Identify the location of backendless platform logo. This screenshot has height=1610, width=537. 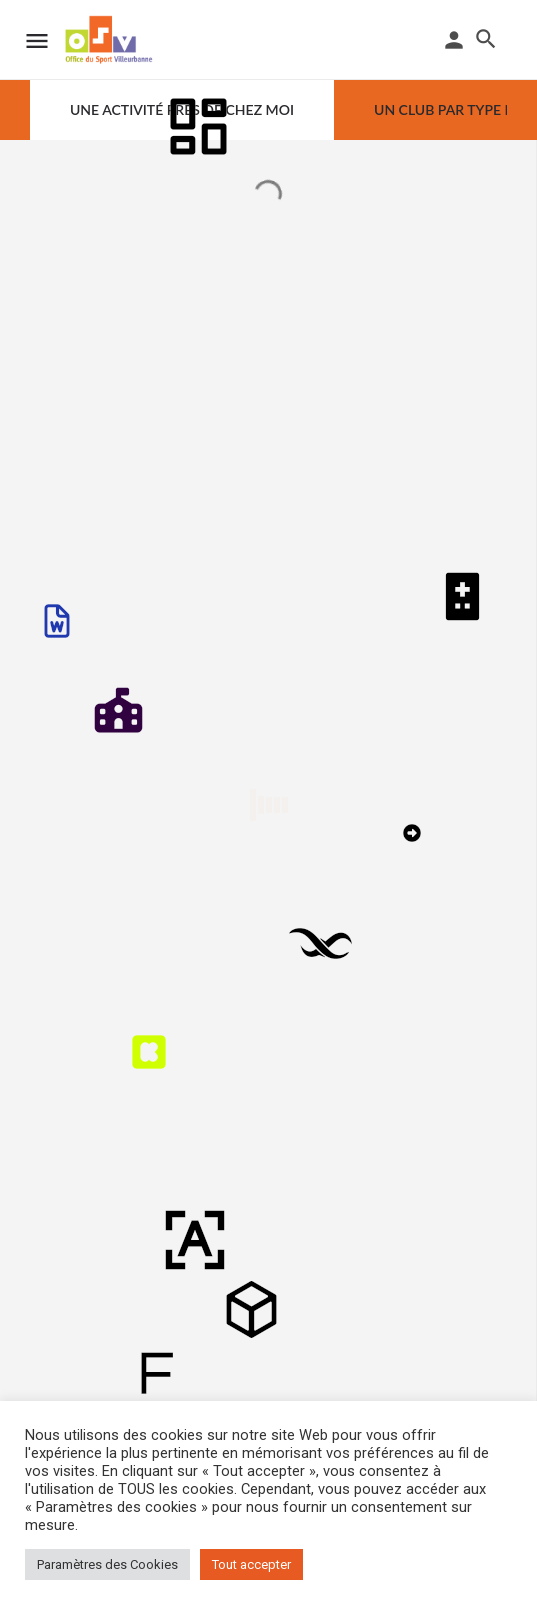
(320, 943).